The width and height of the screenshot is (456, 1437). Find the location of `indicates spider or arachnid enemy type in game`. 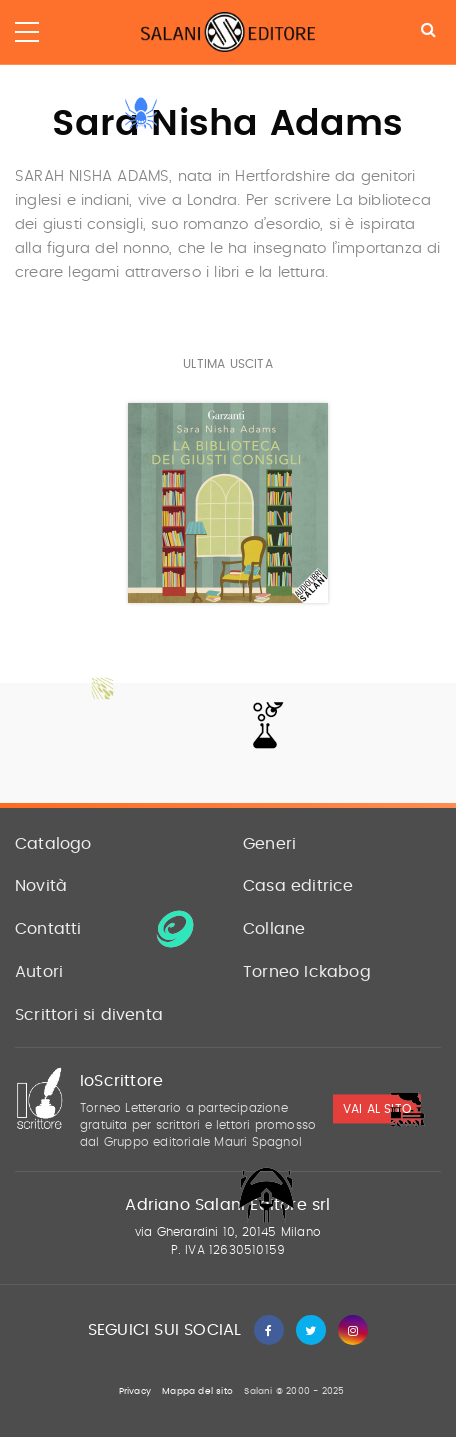

indicates spider or arachnid enemy type in game is located at coordinates (141, 113).